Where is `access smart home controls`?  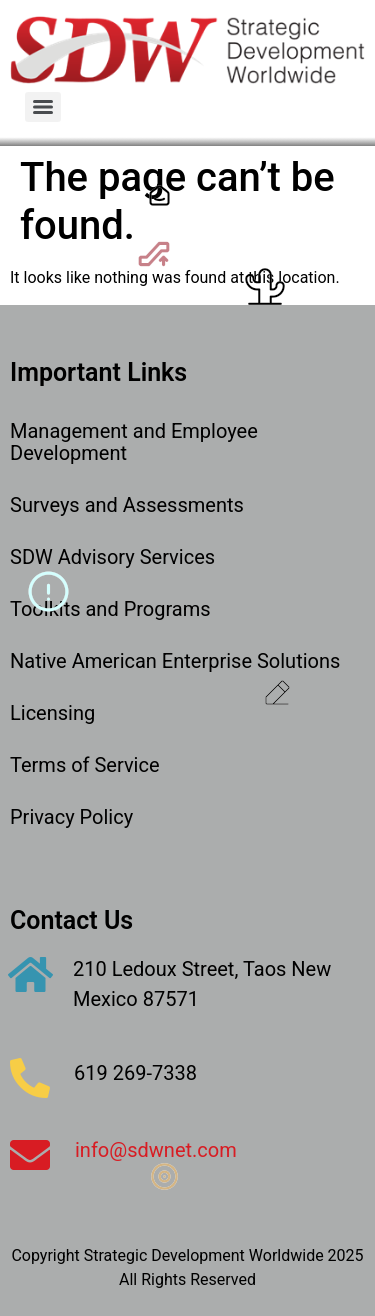
access smart home controls is located at coordinates (159, 195).